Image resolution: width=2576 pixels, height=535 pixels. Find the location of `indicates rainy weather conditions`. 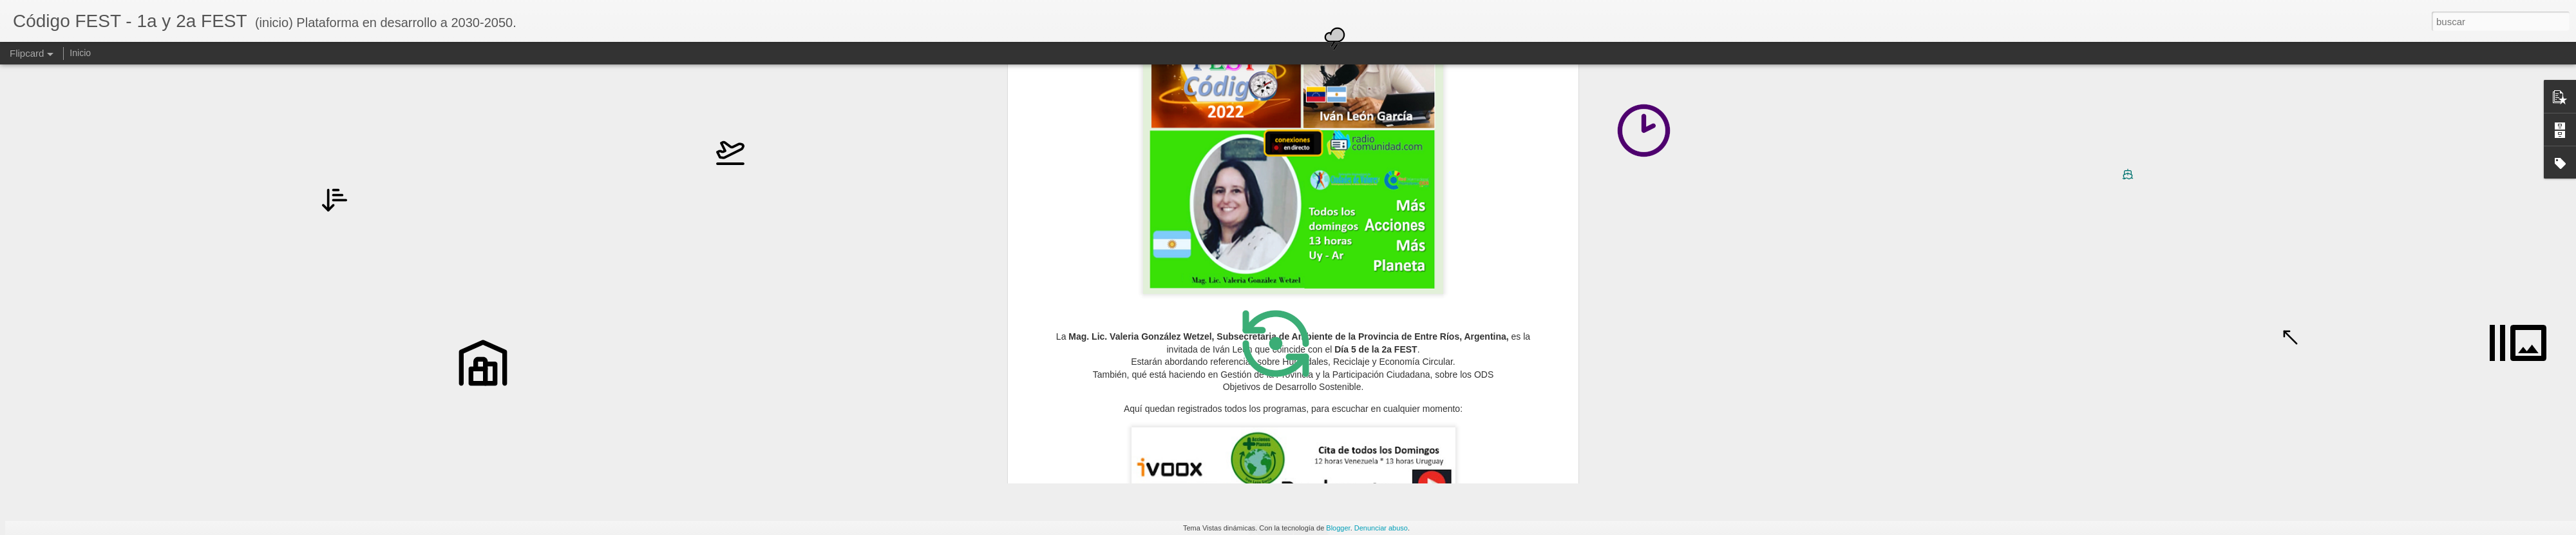

indicates rainy weather conditions is located at coordinates (1334, 38).